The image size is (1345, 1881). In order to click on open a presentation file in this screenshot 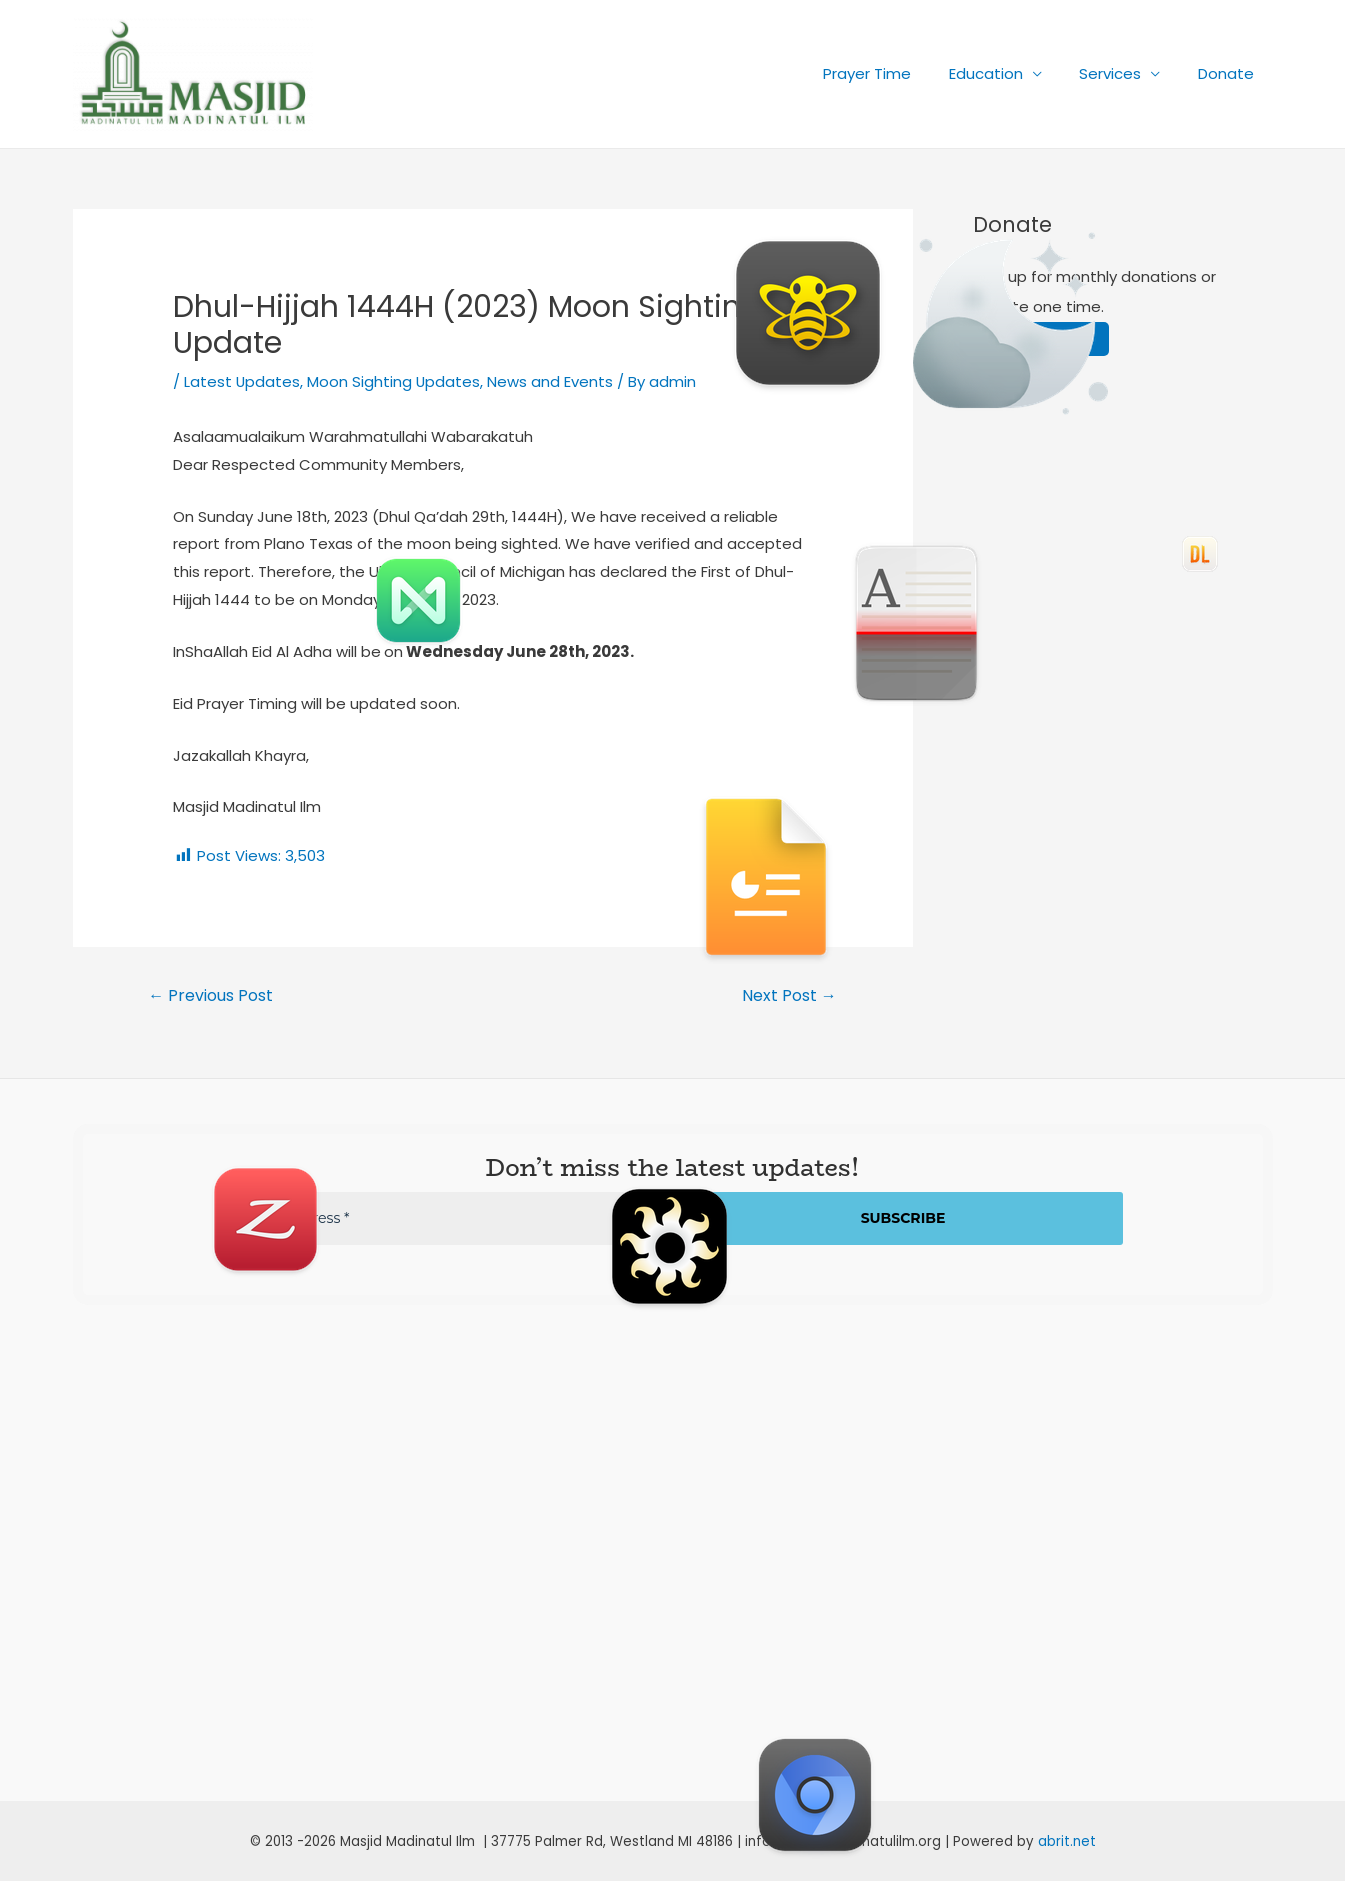, I will do `click(766, 880)`.